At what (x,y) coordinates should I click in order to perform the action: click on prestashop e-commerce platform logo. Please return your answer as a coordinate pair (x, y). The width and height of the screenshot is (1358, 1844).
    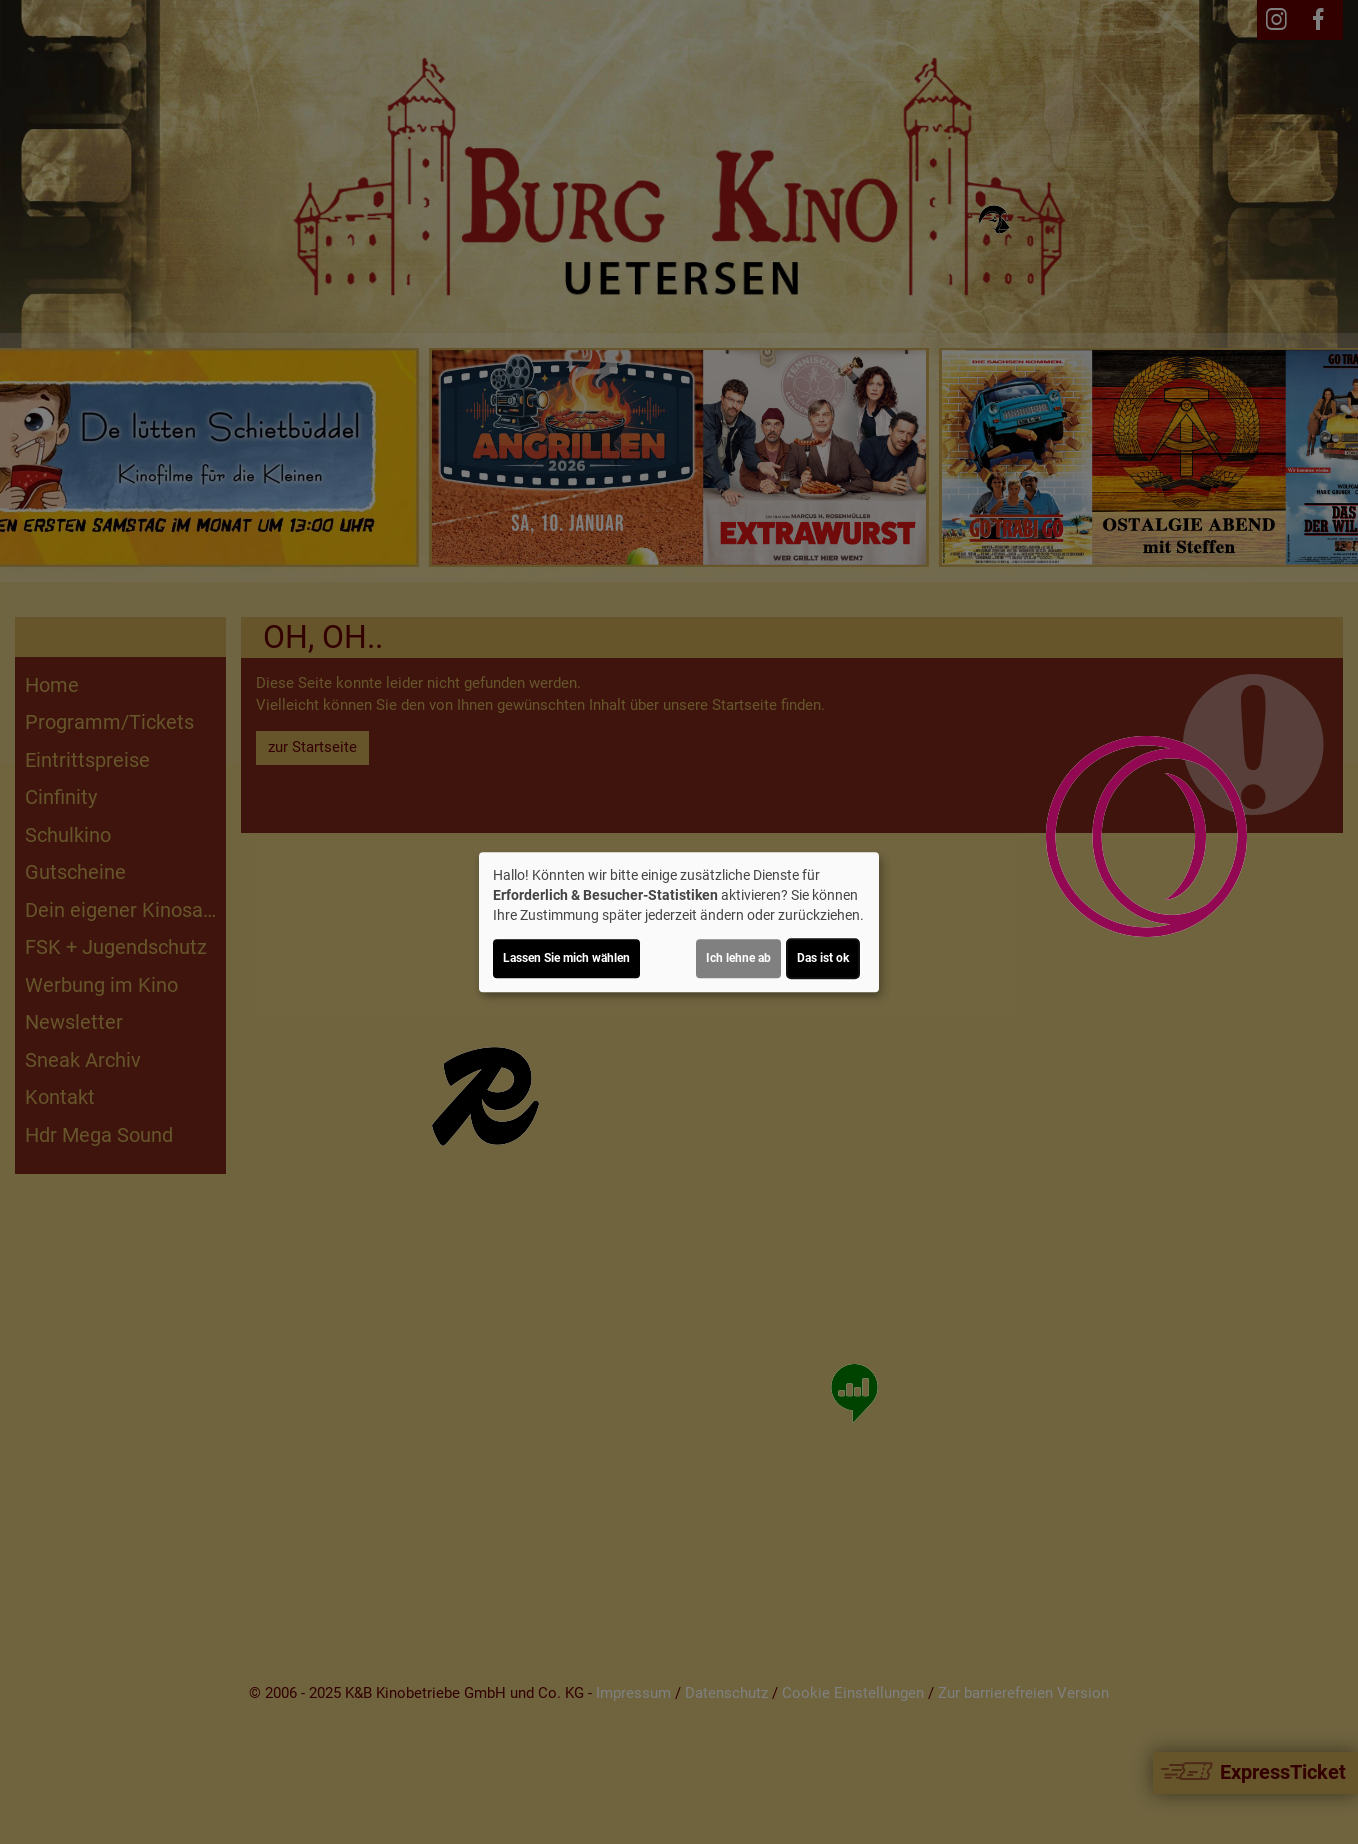
    Looking at the image, I should click on (994, 219).